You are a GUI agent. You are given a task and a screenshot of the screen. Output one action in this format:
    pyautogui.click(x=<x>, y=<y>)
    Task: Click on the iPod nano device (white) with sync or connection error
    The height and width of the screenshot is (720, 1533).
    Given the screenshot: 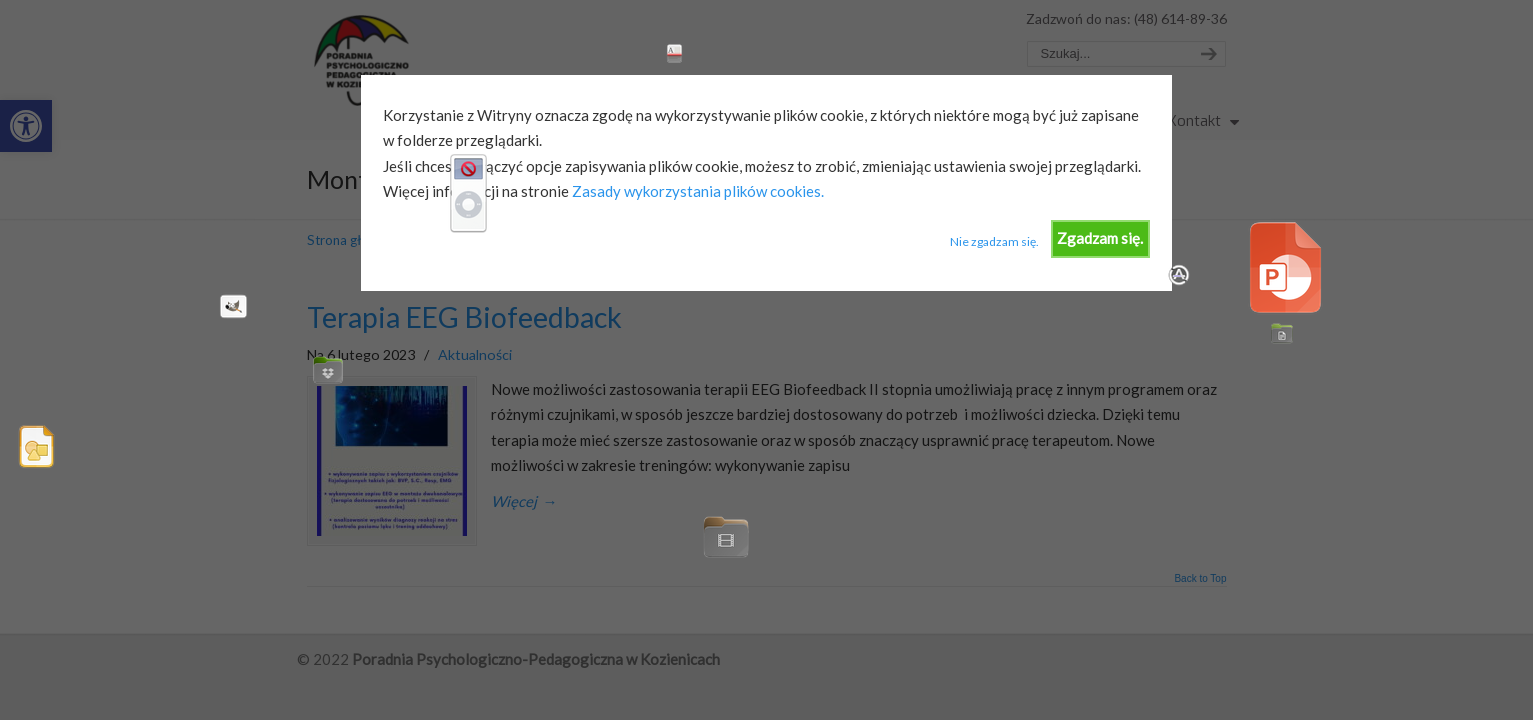 What is the action you would take?
    pyautogui.click(x=468, y=193)
    